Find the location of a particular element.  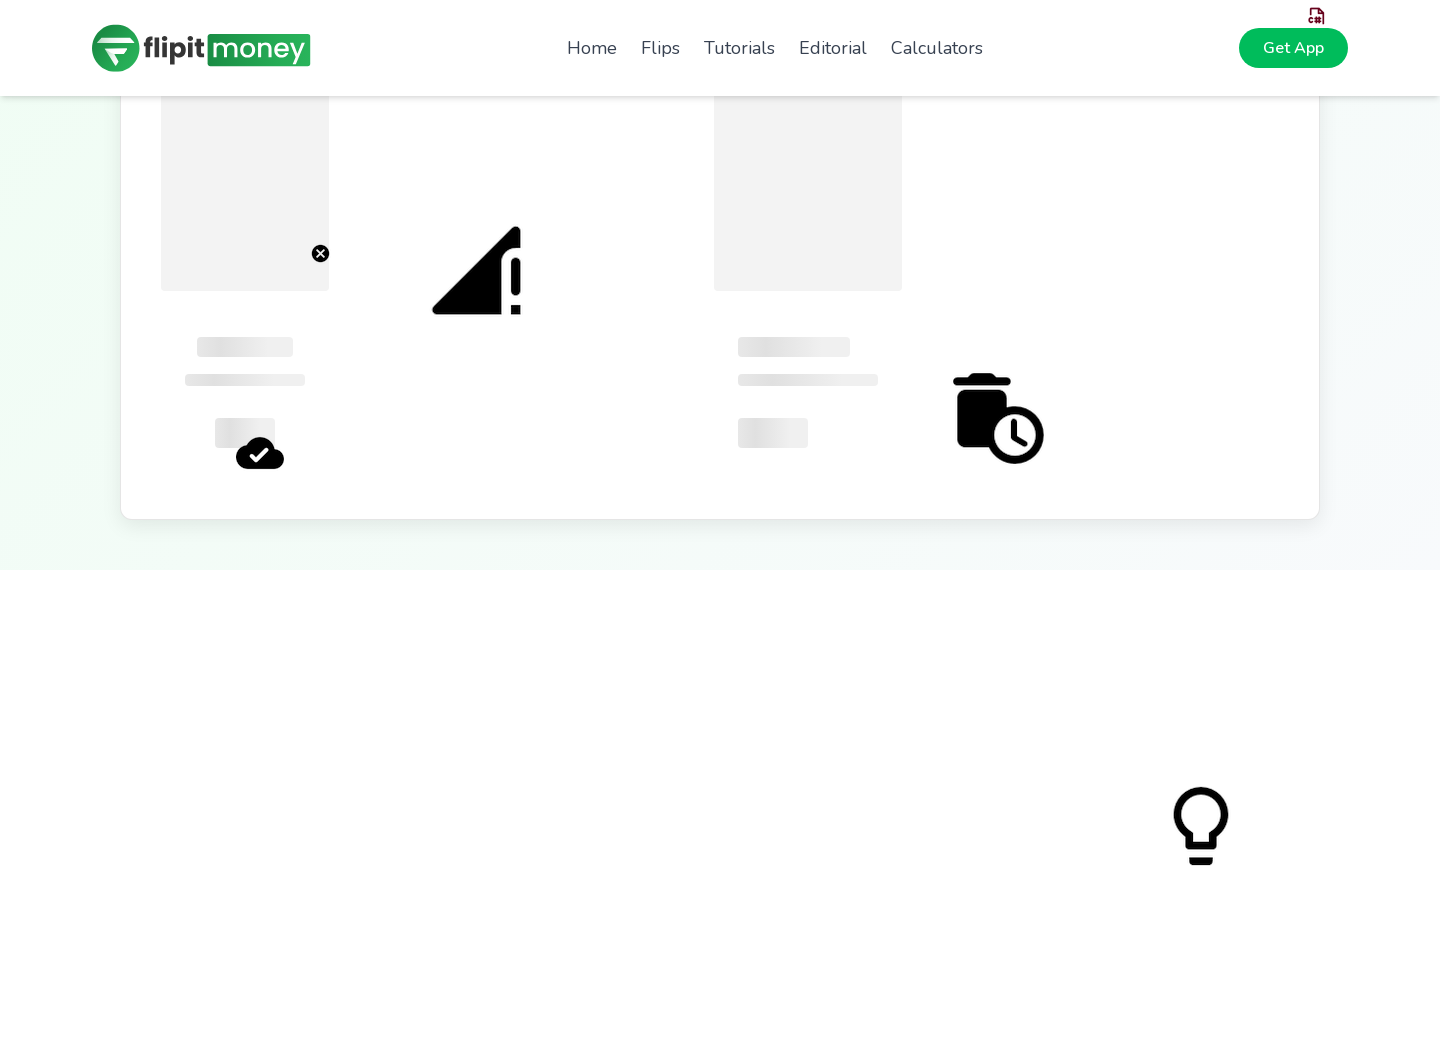

cancel or close the current action is located at coordinates (320, 253).